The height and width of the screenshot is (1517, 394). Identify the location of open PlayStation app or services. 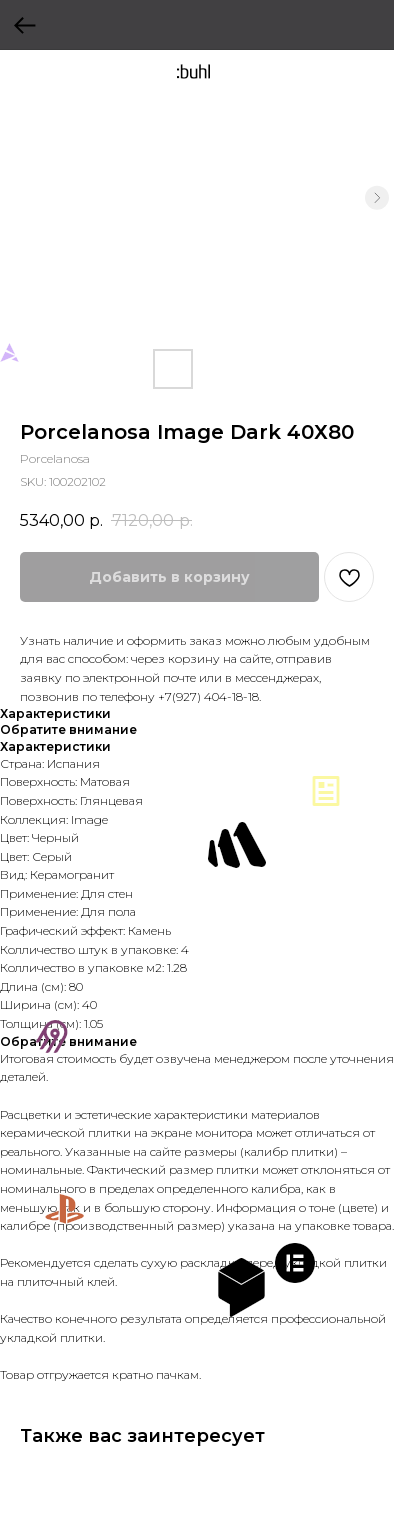
(65, 1208).